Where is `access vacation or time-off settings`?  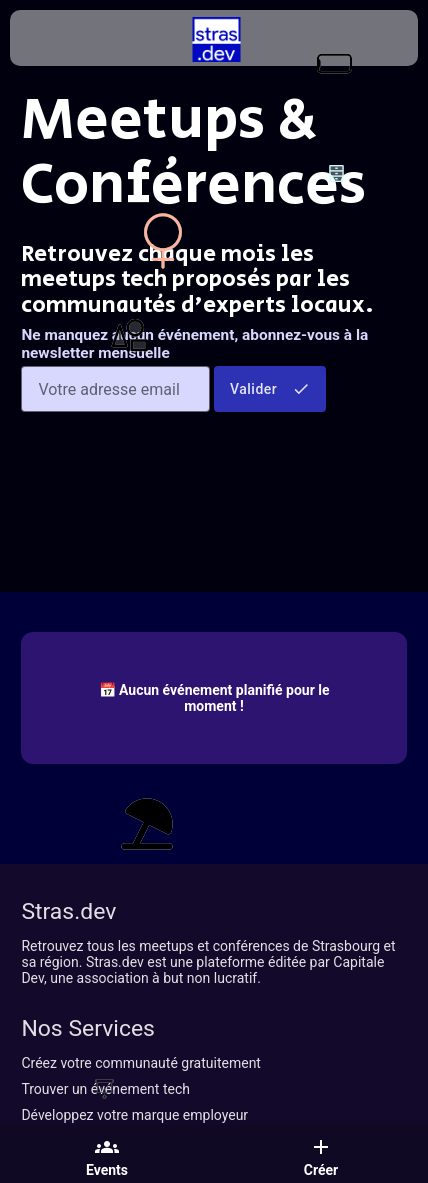 access vacation or time-off settings is located at coordinates (147, 824).